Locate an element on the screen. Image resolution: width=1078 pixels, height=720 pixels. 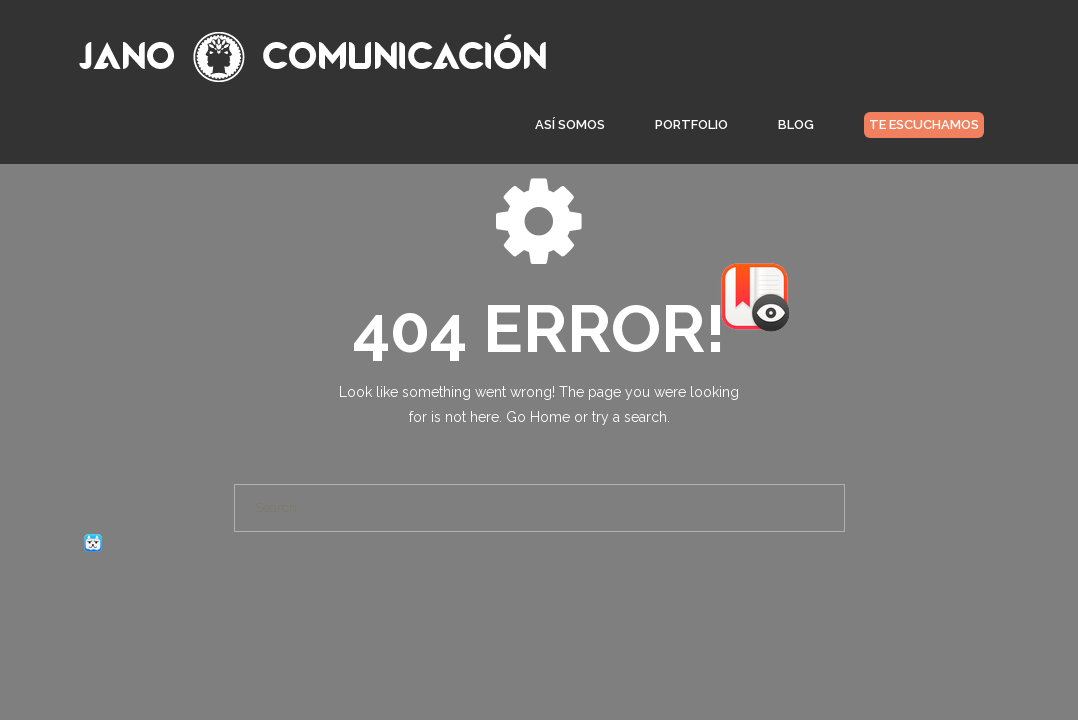
open calibre e-book management app is located at coordinates (754, 296).